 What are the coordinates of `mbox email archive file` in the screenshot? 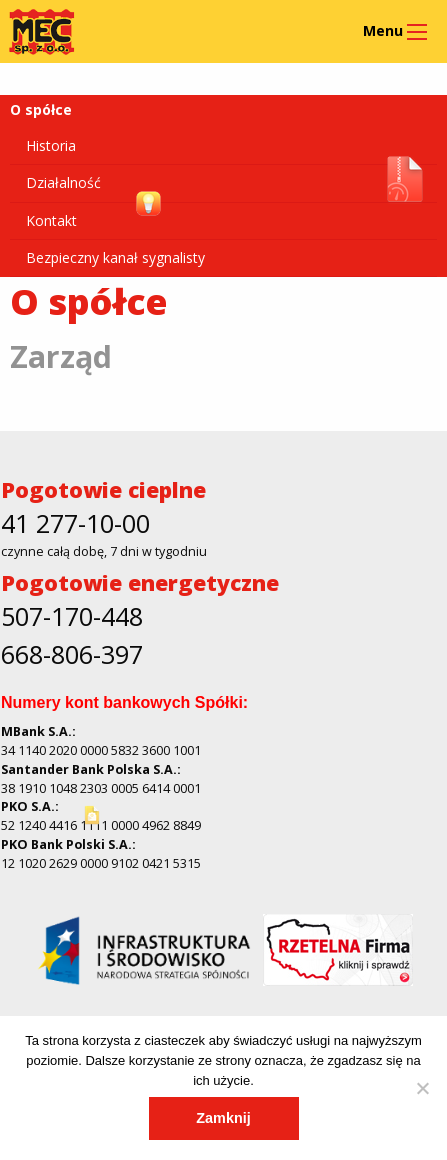 It's located at (92, 815).